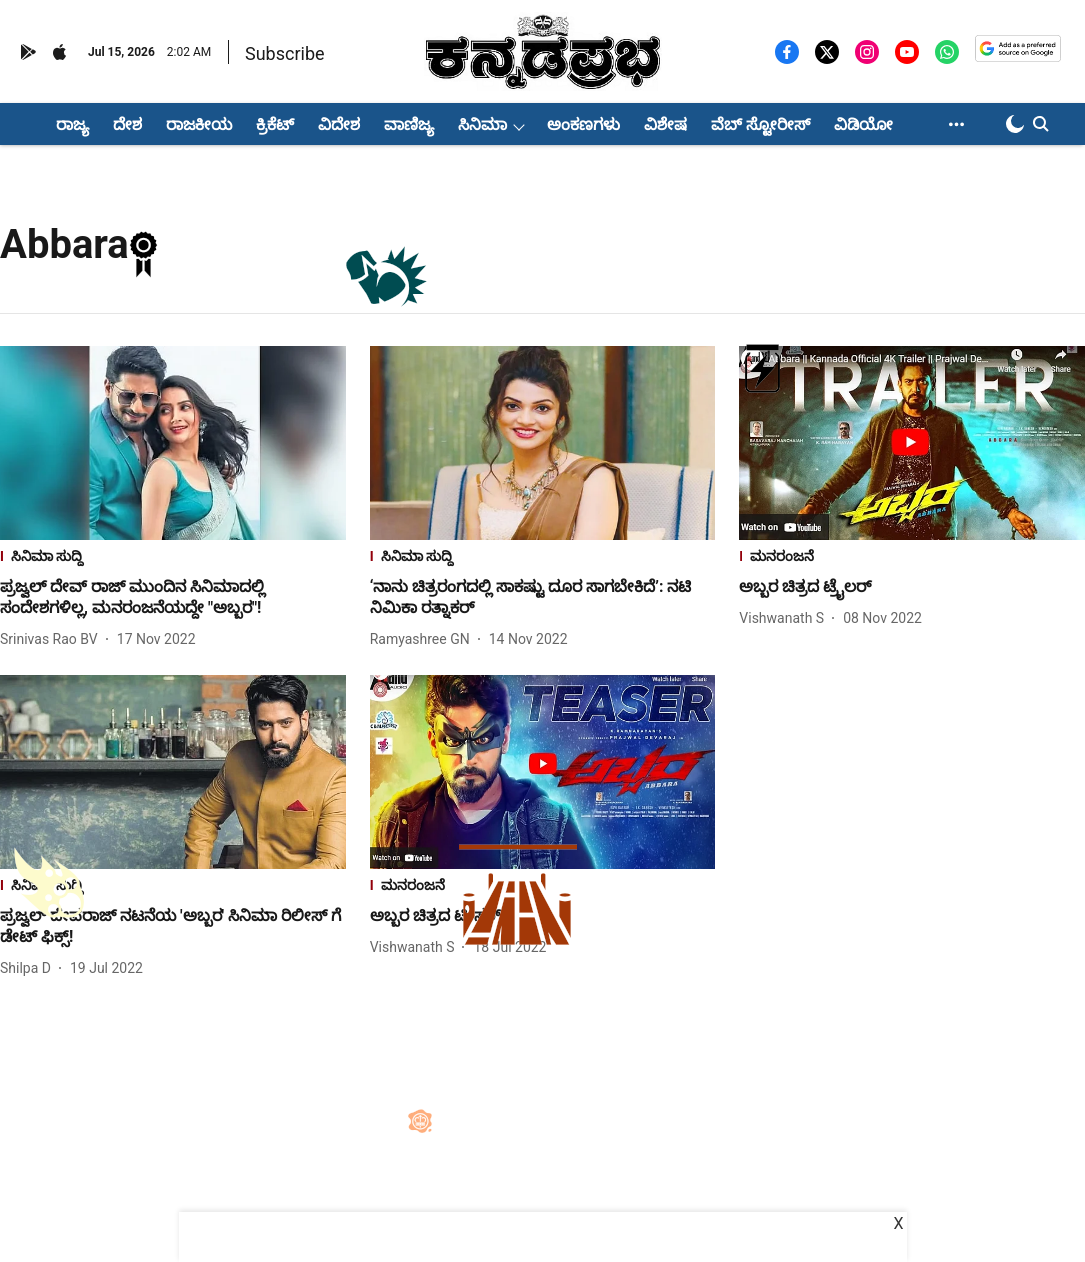  What do you see at coordinates (47, 881) in the screenshot?
I see `activate fire or burn effect in game` at bounding box center [47, 881].